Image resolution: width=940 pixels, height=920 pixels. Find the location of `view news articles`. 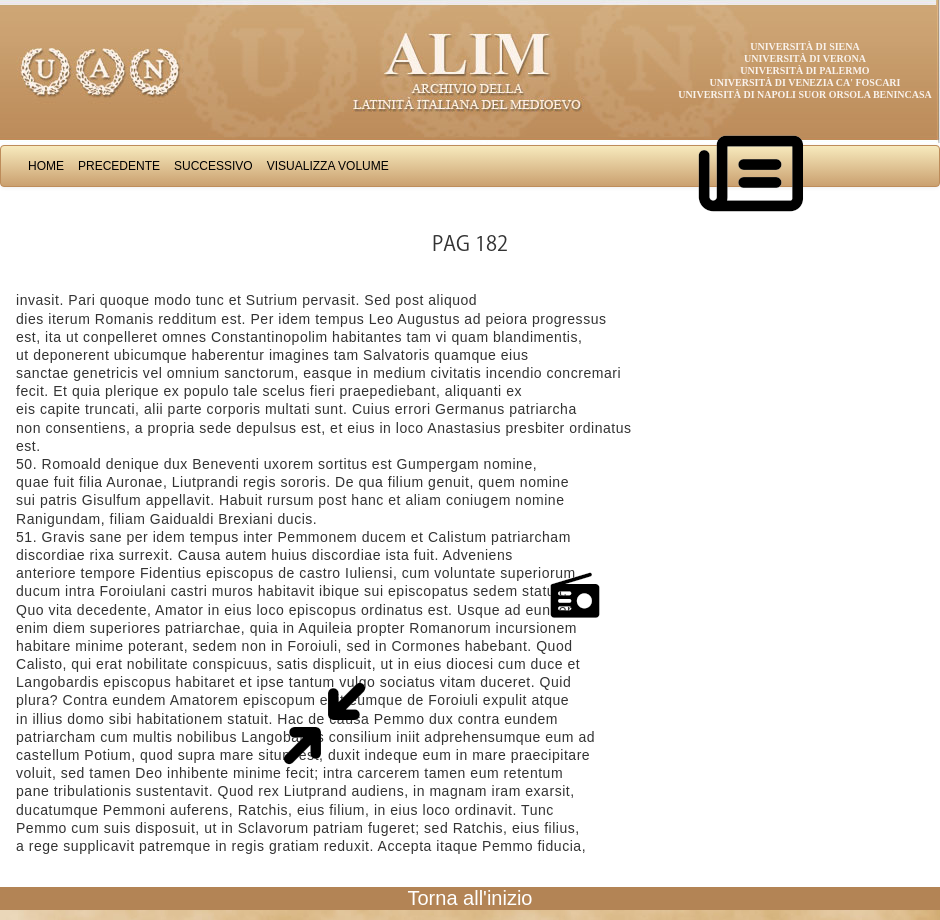

view news articles is located at coordinates (754, 173).